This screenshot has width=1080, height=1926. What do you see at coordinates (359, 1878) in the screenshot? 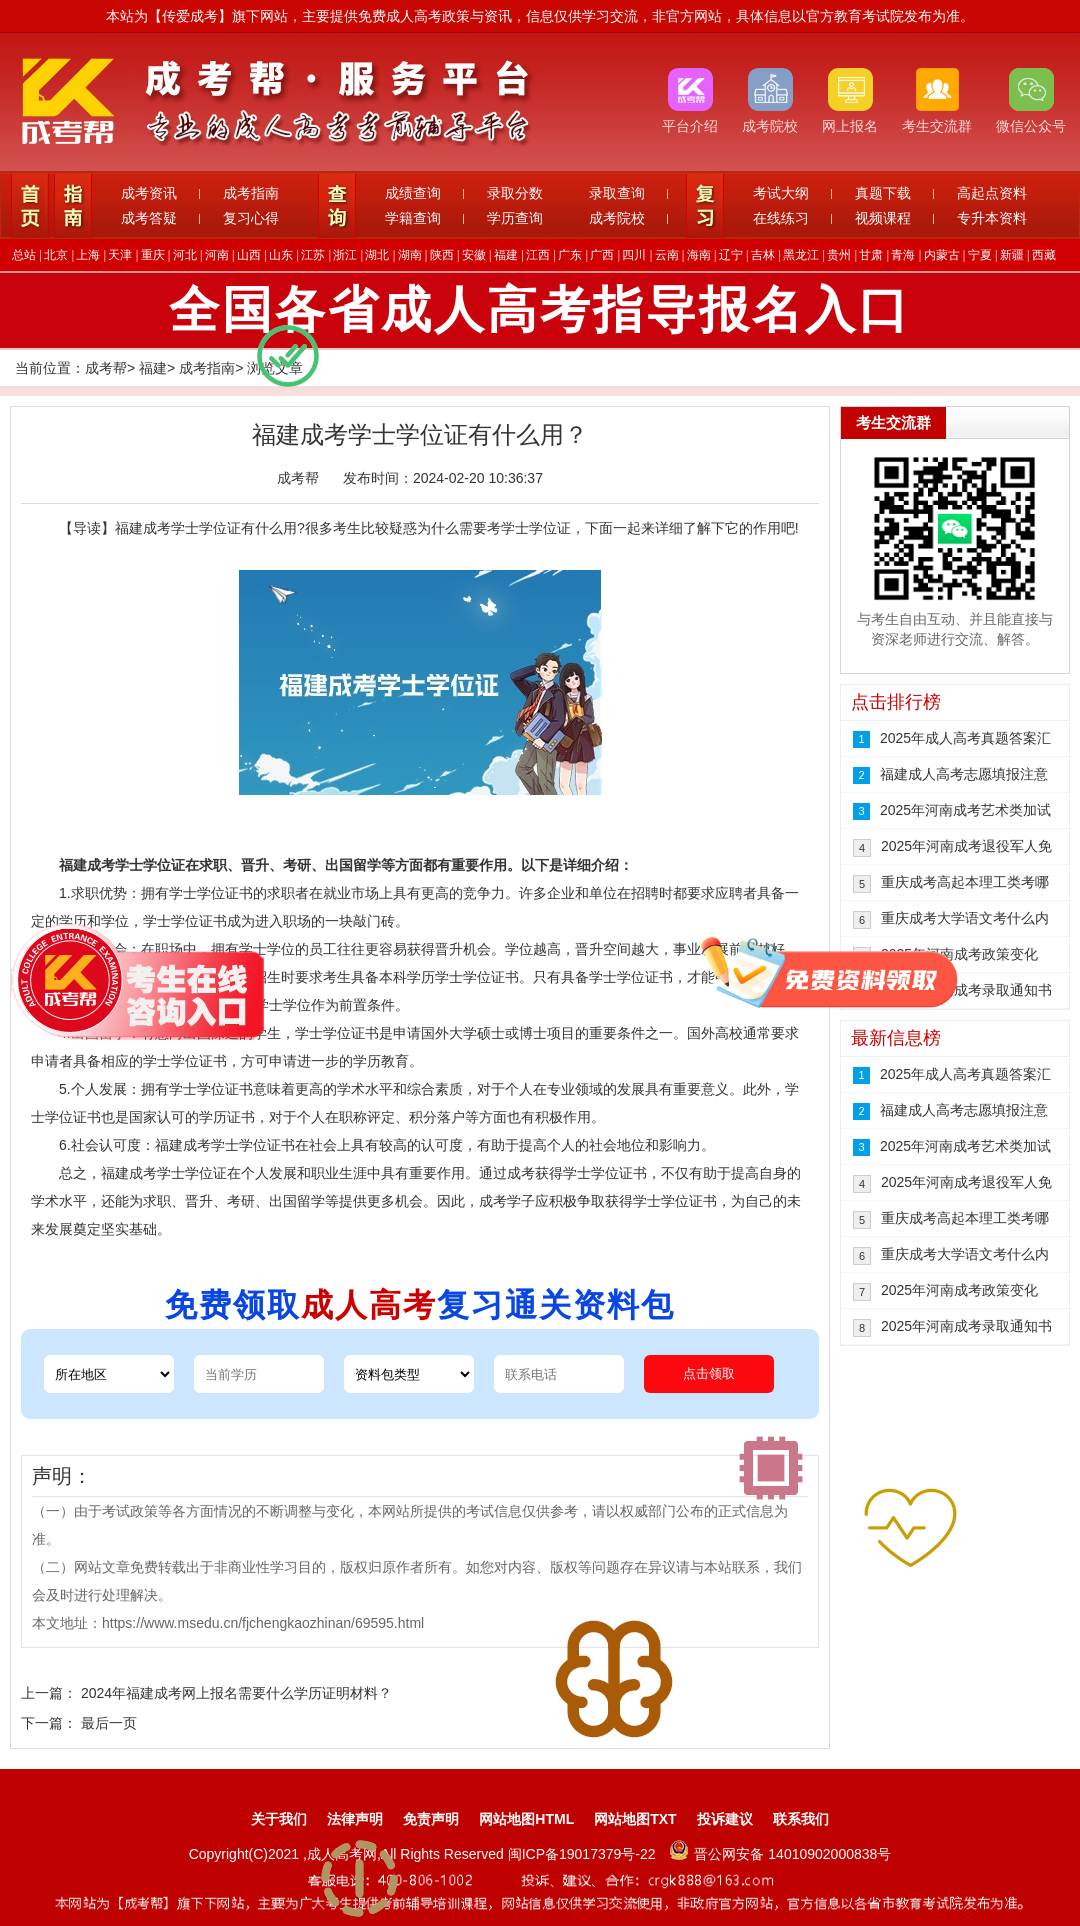
I see `view additional information` at bounding box center [359, 1878].